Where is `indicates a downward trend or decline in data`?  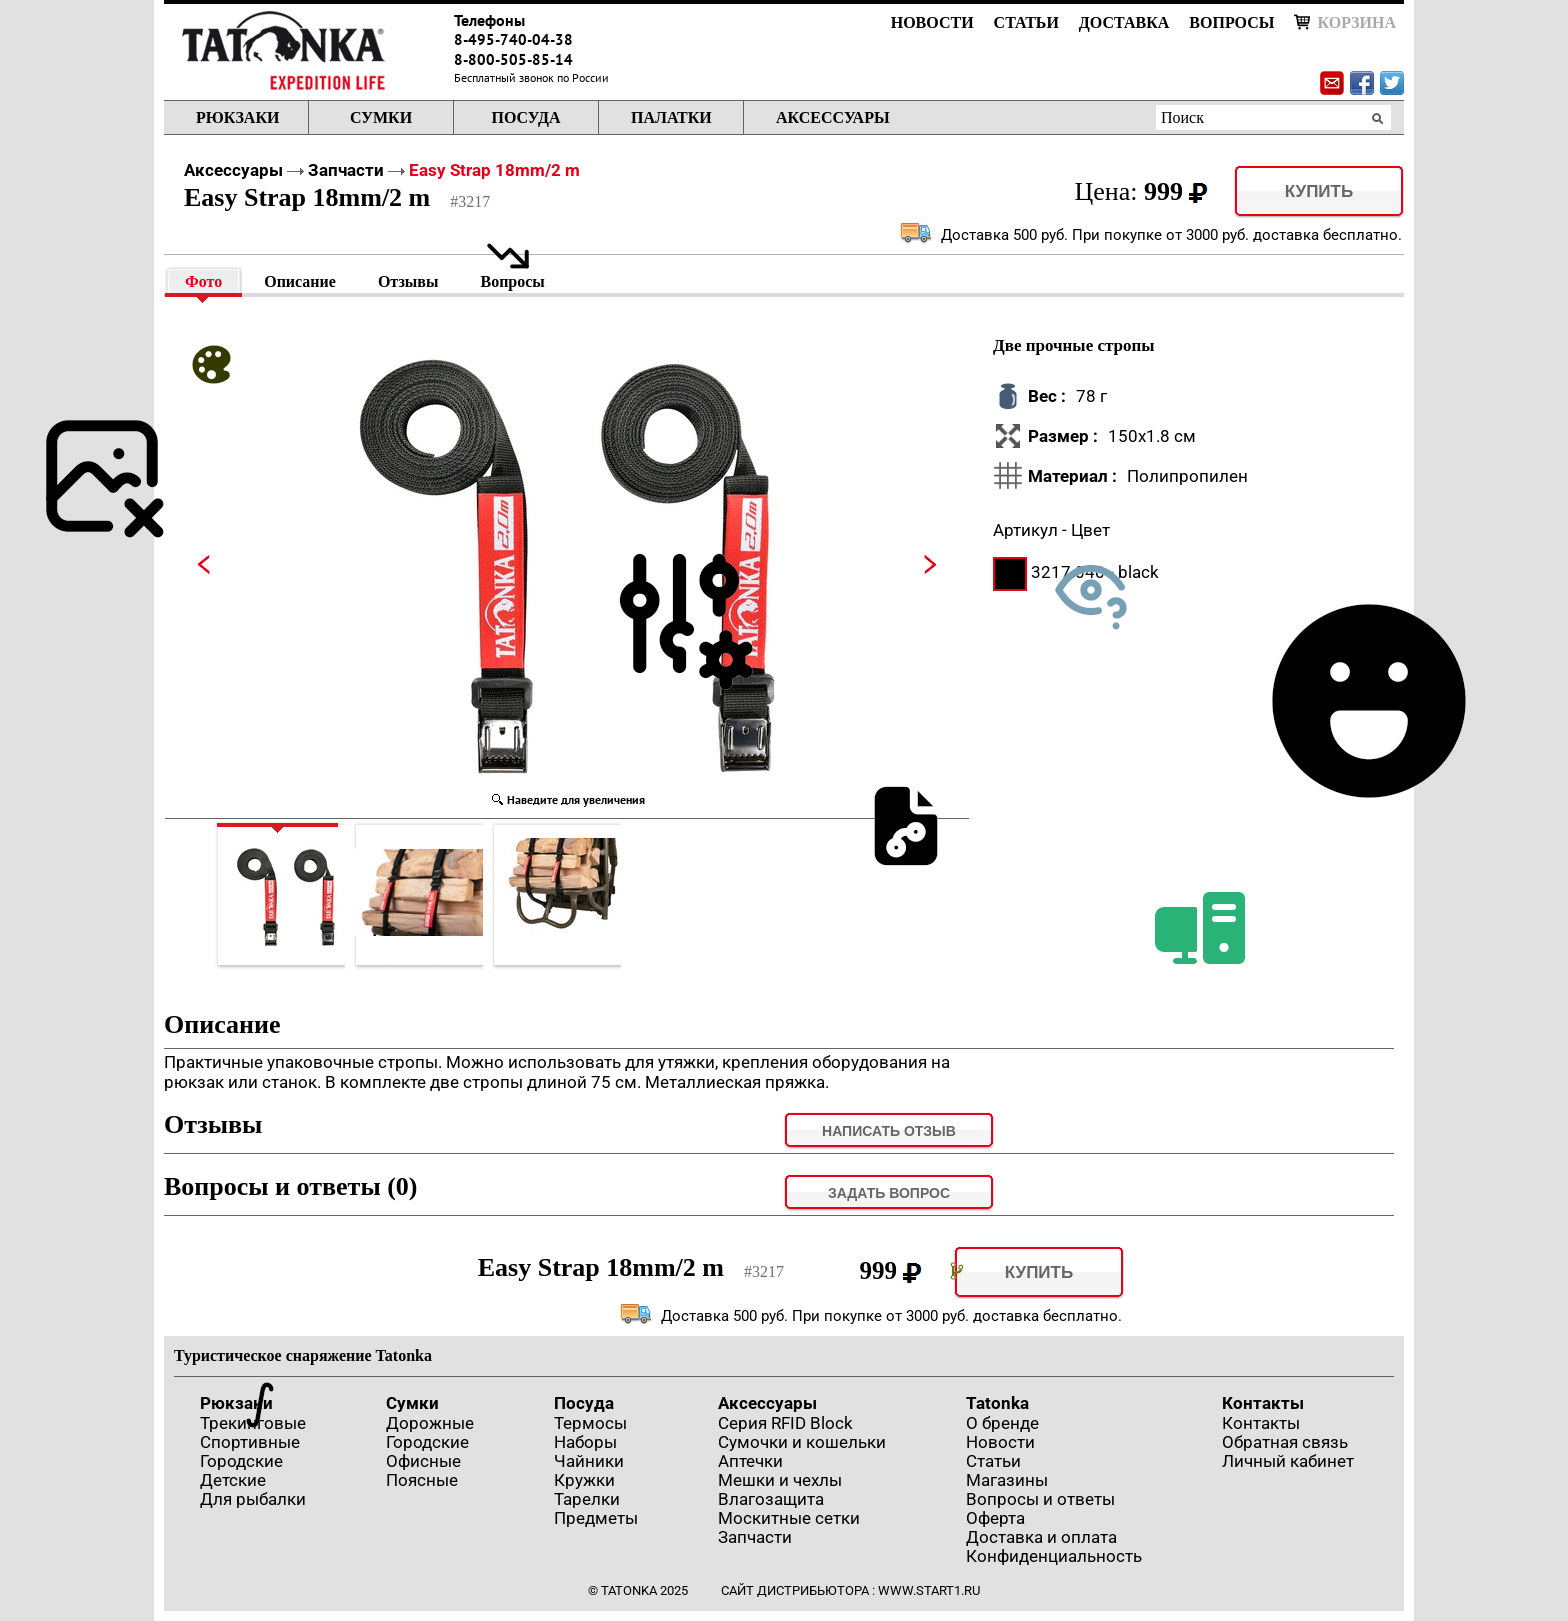
indicates a downward trend or decline in data is located at coordinates (508, 256).